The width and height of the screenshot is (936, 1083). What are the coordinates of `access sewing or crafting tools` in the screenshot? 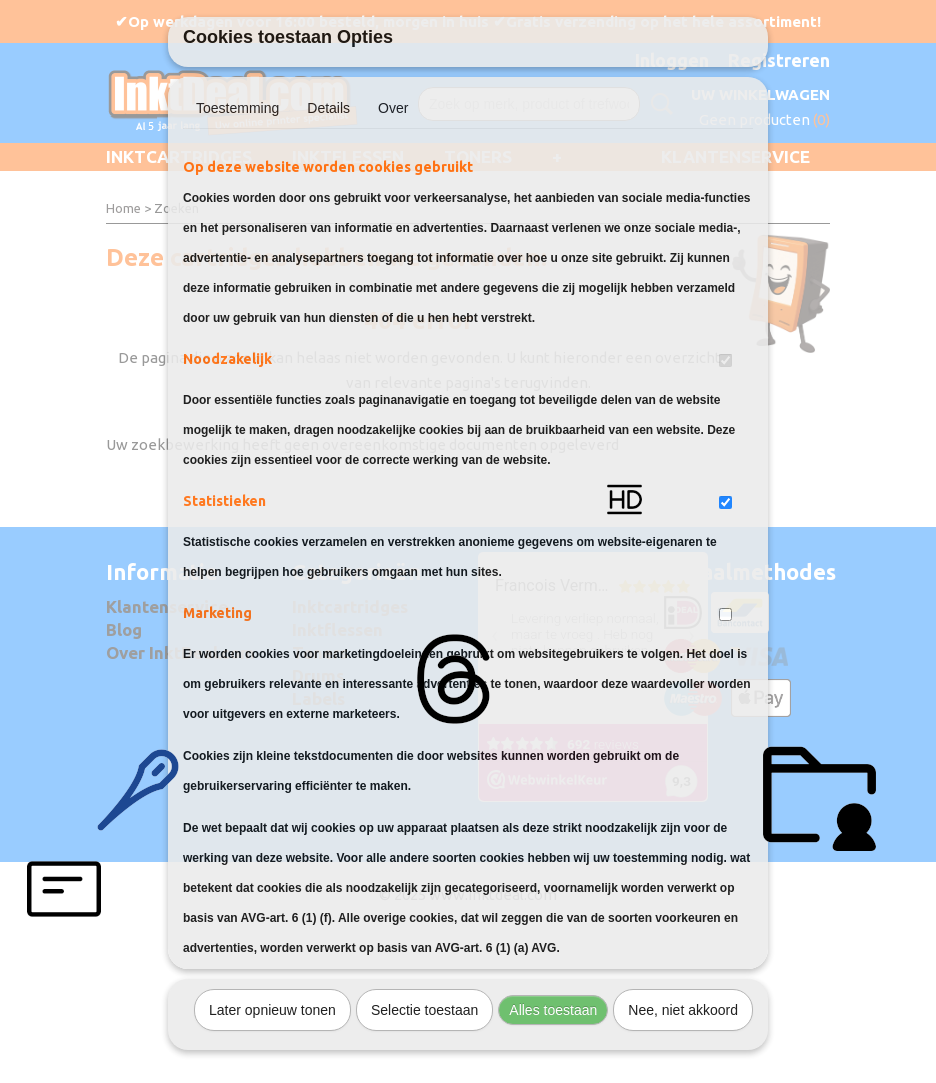 It's located at (138, 790).